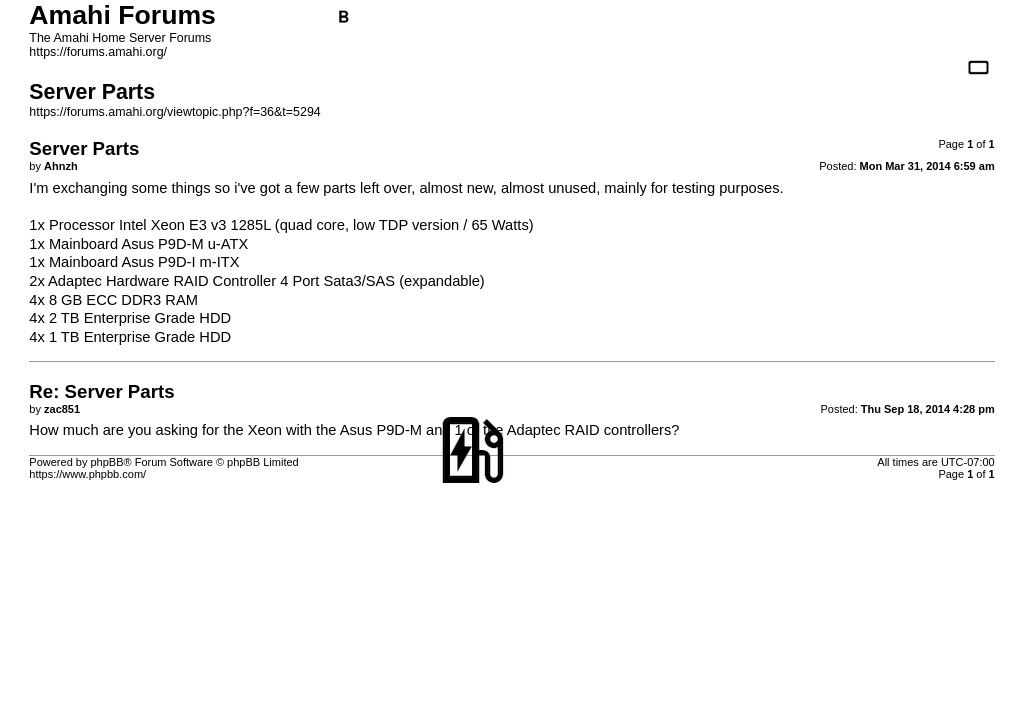  Describe the element at coordinates (472, 450) in the screenshot. I see `find nearby electric vehicle charging stations` at that location.